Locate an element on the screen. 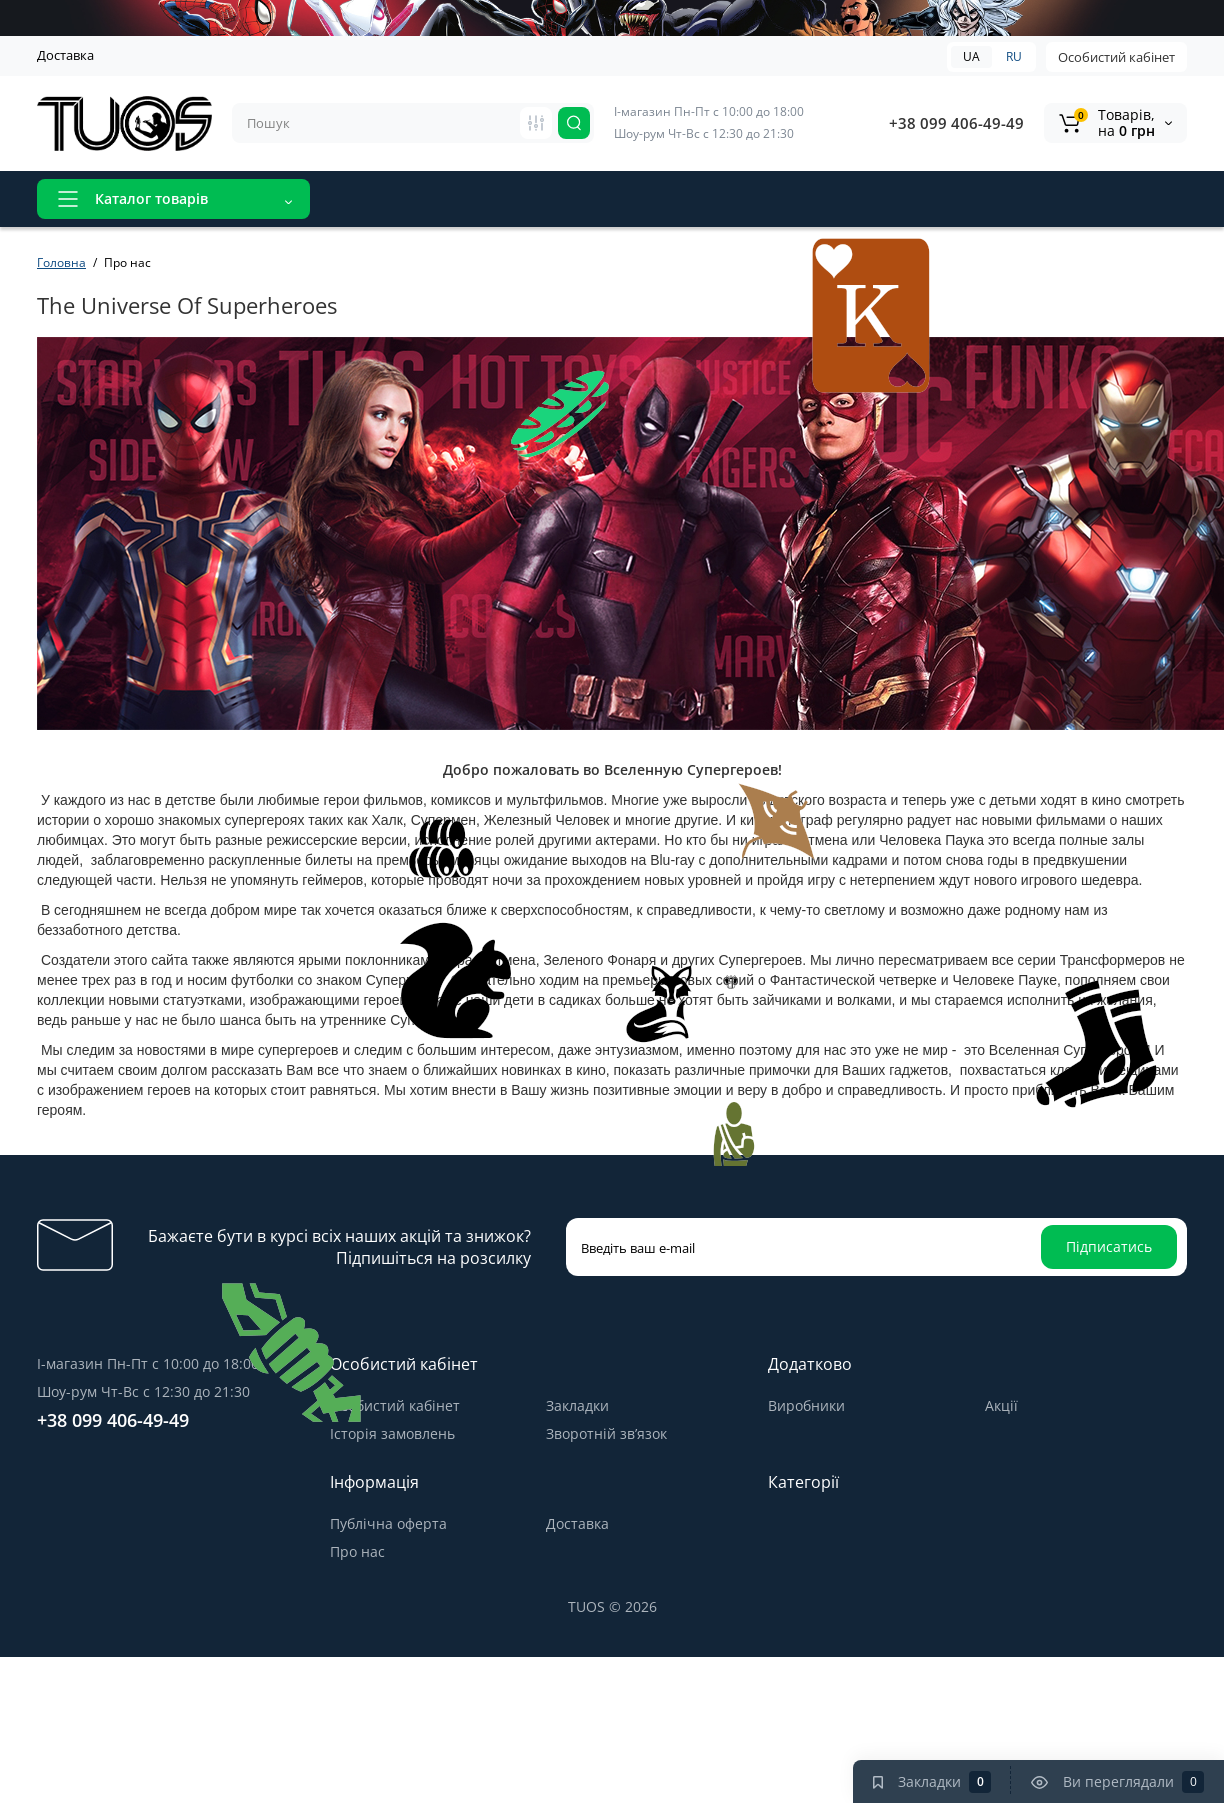  select the old king character or unit is located at coordinates (731, 982).